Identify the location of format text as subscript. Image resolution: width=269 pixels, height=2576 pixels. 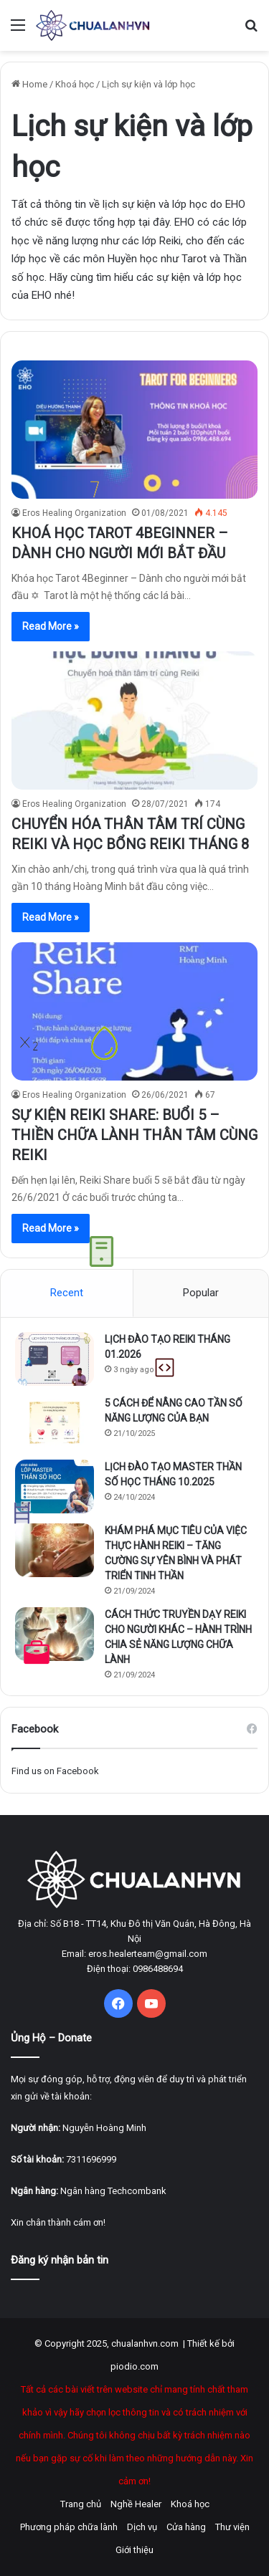
(28, 1043).